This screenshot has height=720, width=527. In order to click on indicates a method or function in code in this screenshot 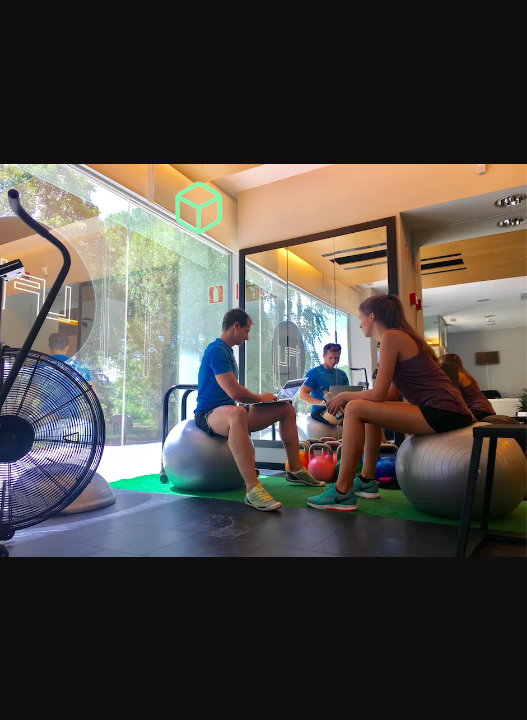, I will do `click(198, 208)`.